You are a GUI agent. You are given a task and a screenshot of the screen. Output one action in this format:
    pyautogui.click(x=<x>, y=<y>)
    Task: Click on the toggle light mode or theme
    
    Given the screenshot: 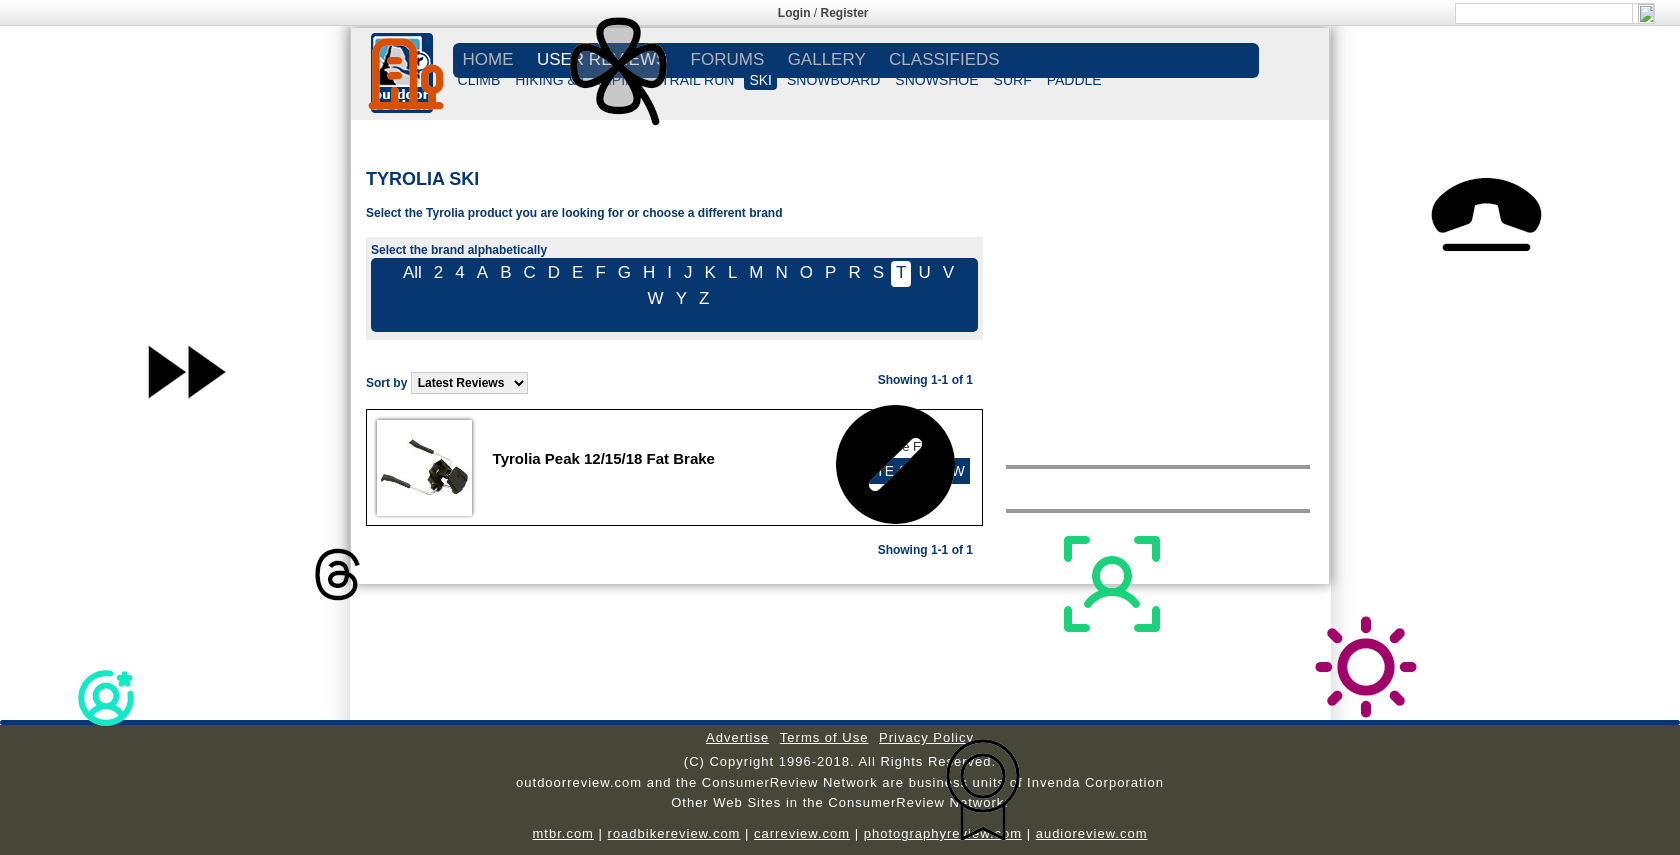 What is the action you would take?
    pyautogui.click(x=1366, y=667)
    